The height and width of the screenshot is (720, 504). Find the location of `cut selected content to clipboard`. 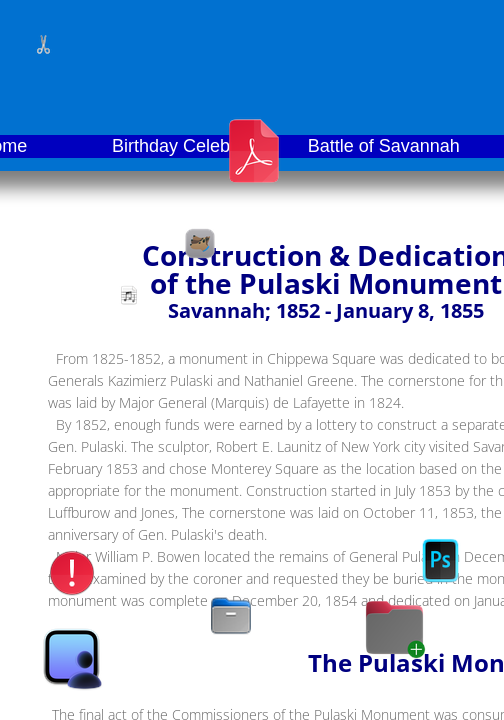

cut selected content to clipboard is located at coordinates (43, 44).